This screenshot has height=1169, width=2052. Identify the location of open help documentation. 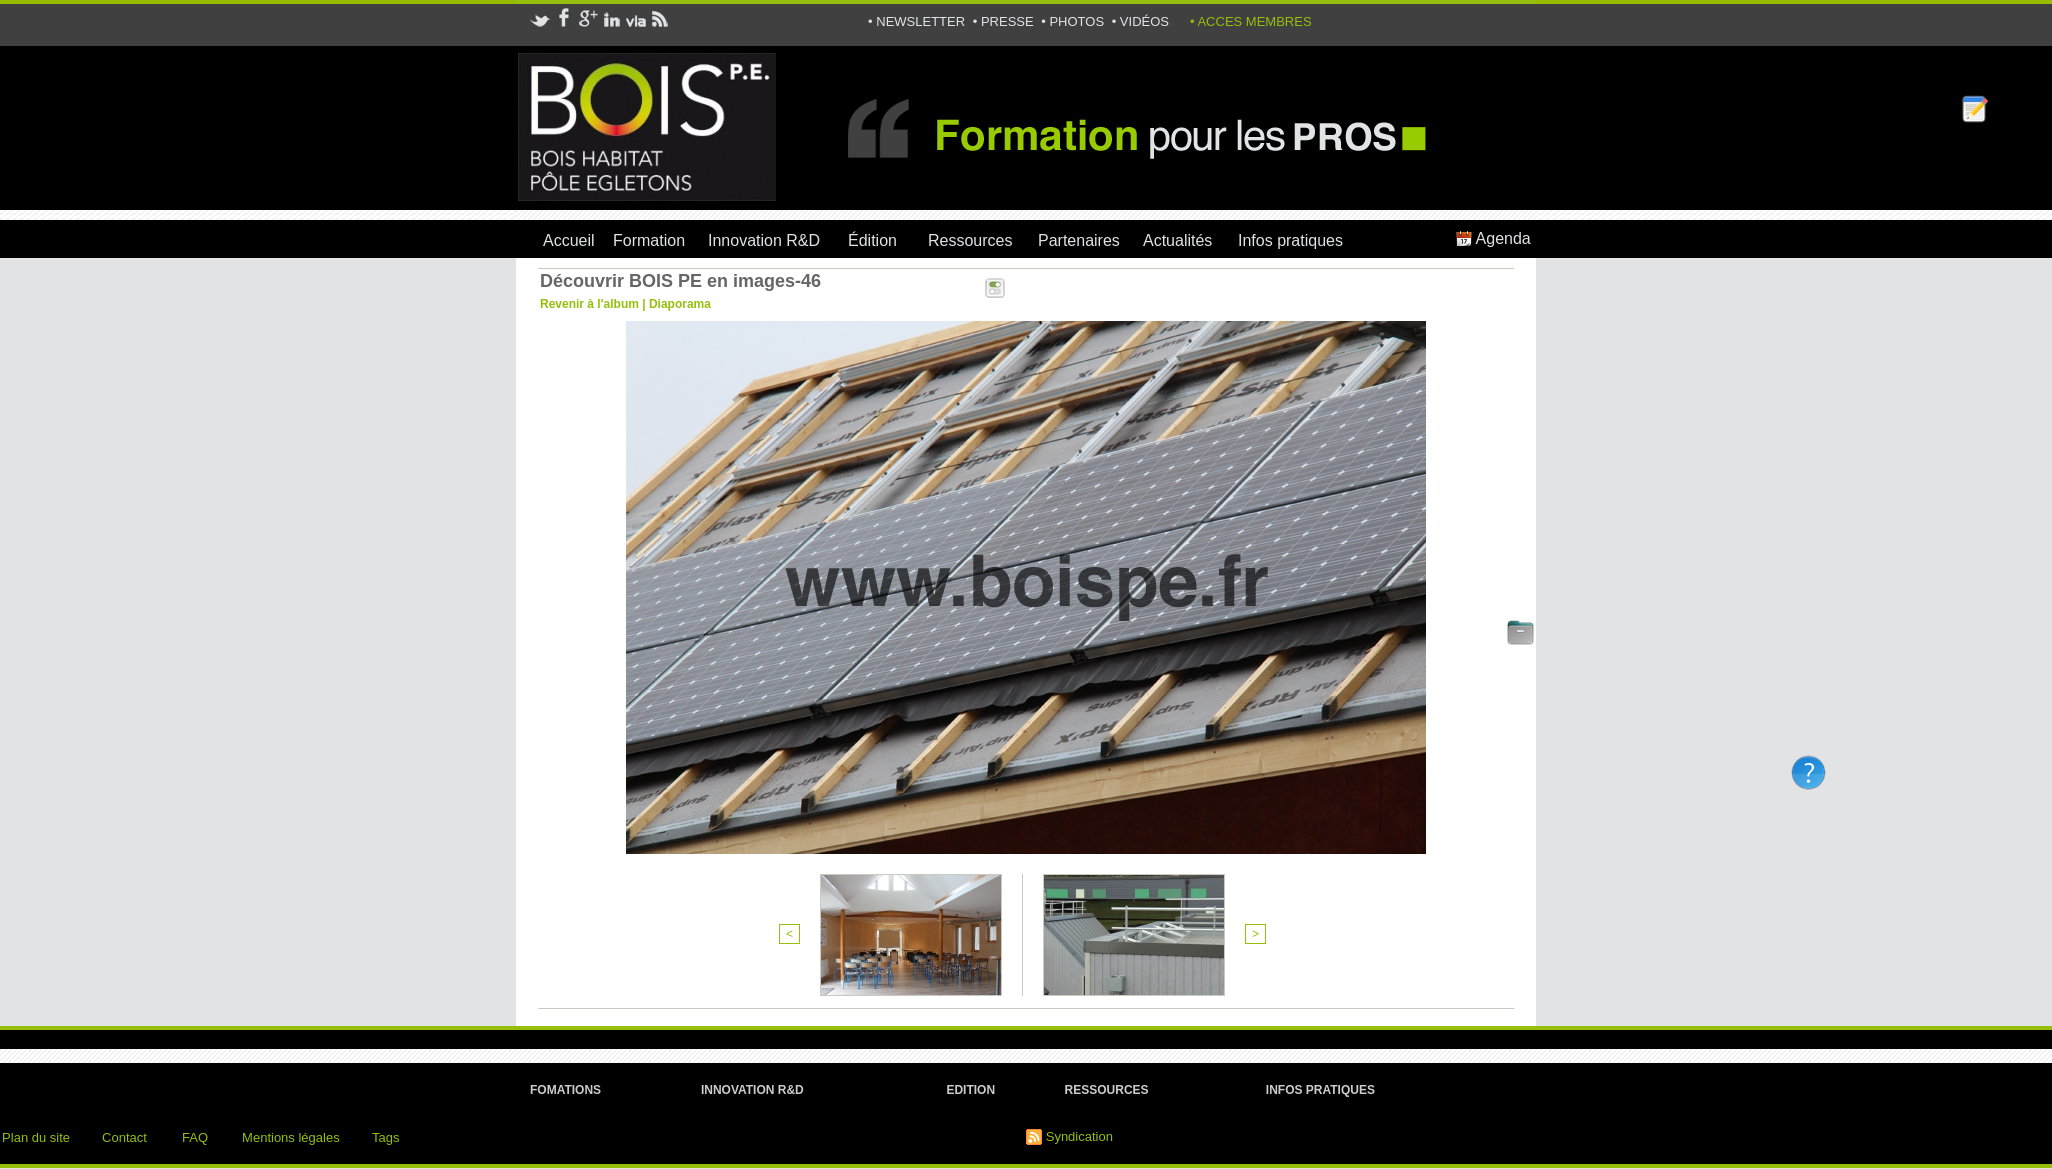
(1808, 772).